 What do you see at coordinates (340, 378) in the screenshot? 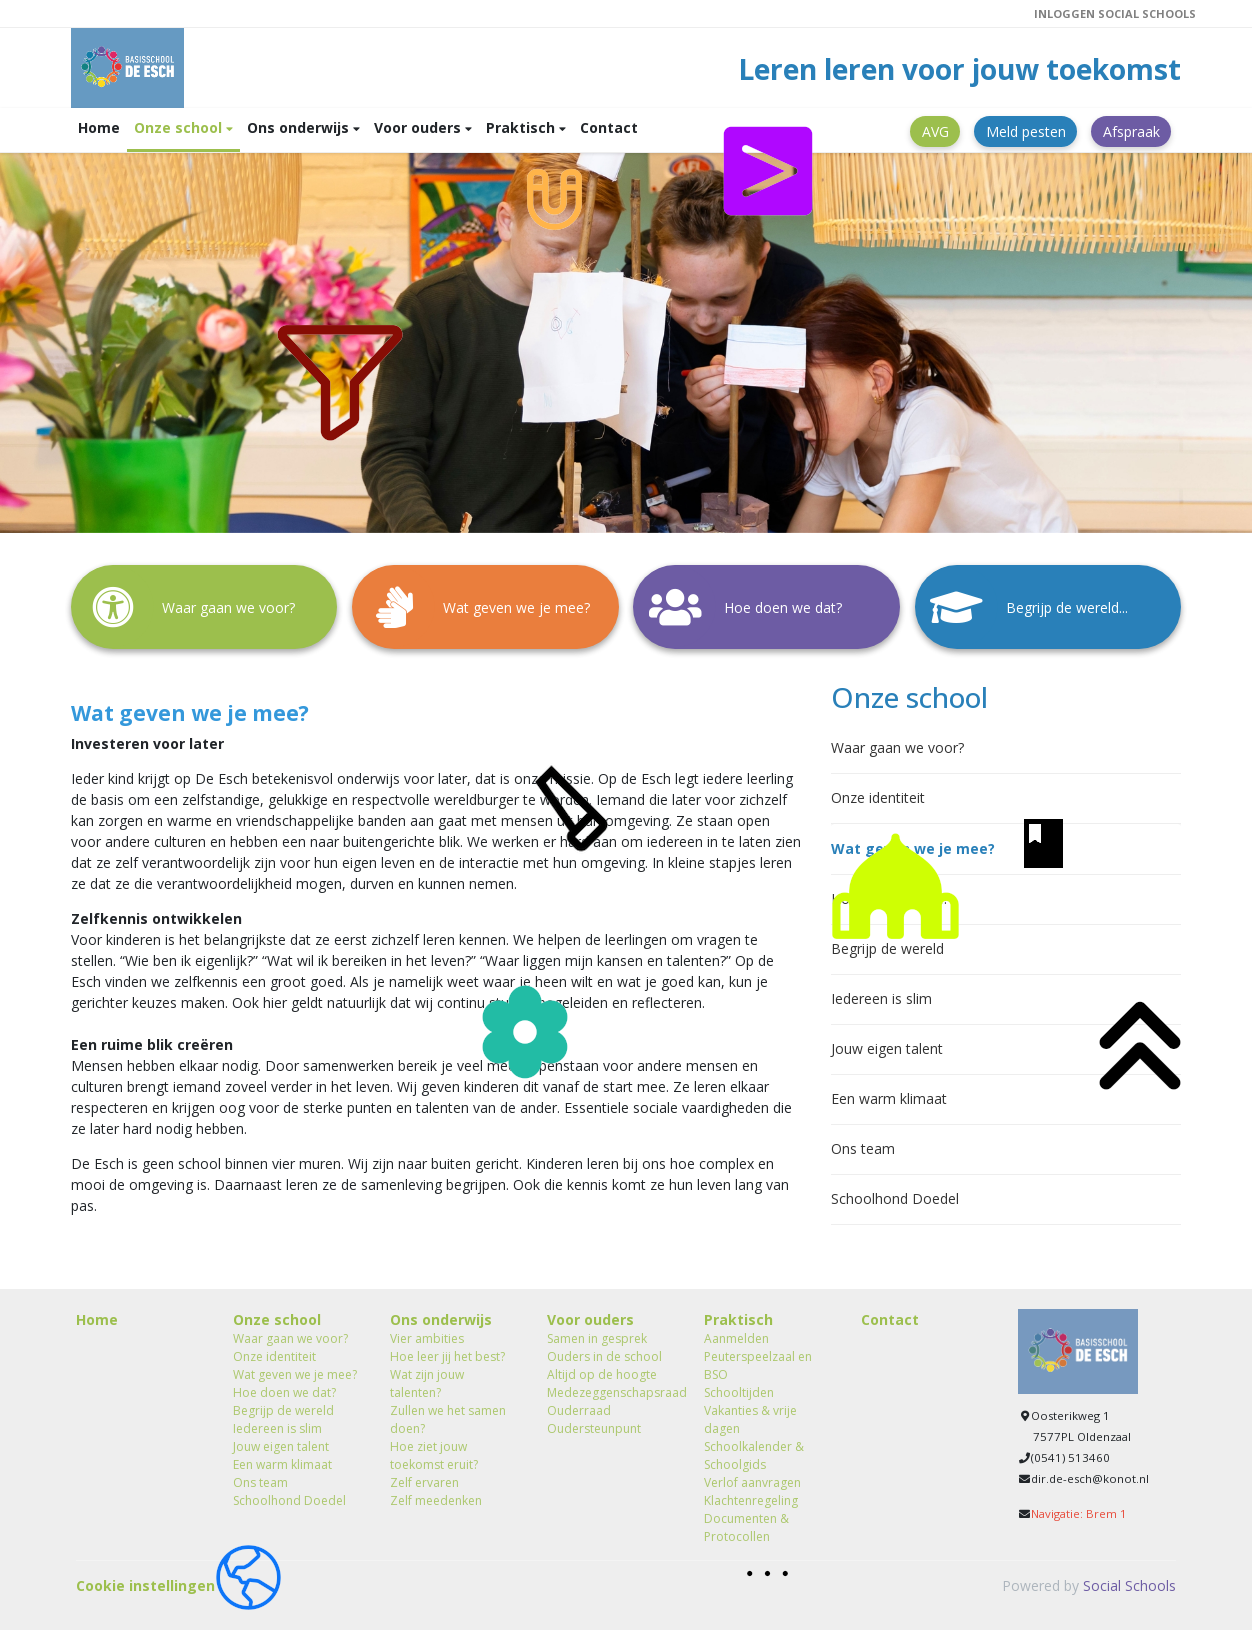
I see `filter or sort content` at bounding box center [340, 378].